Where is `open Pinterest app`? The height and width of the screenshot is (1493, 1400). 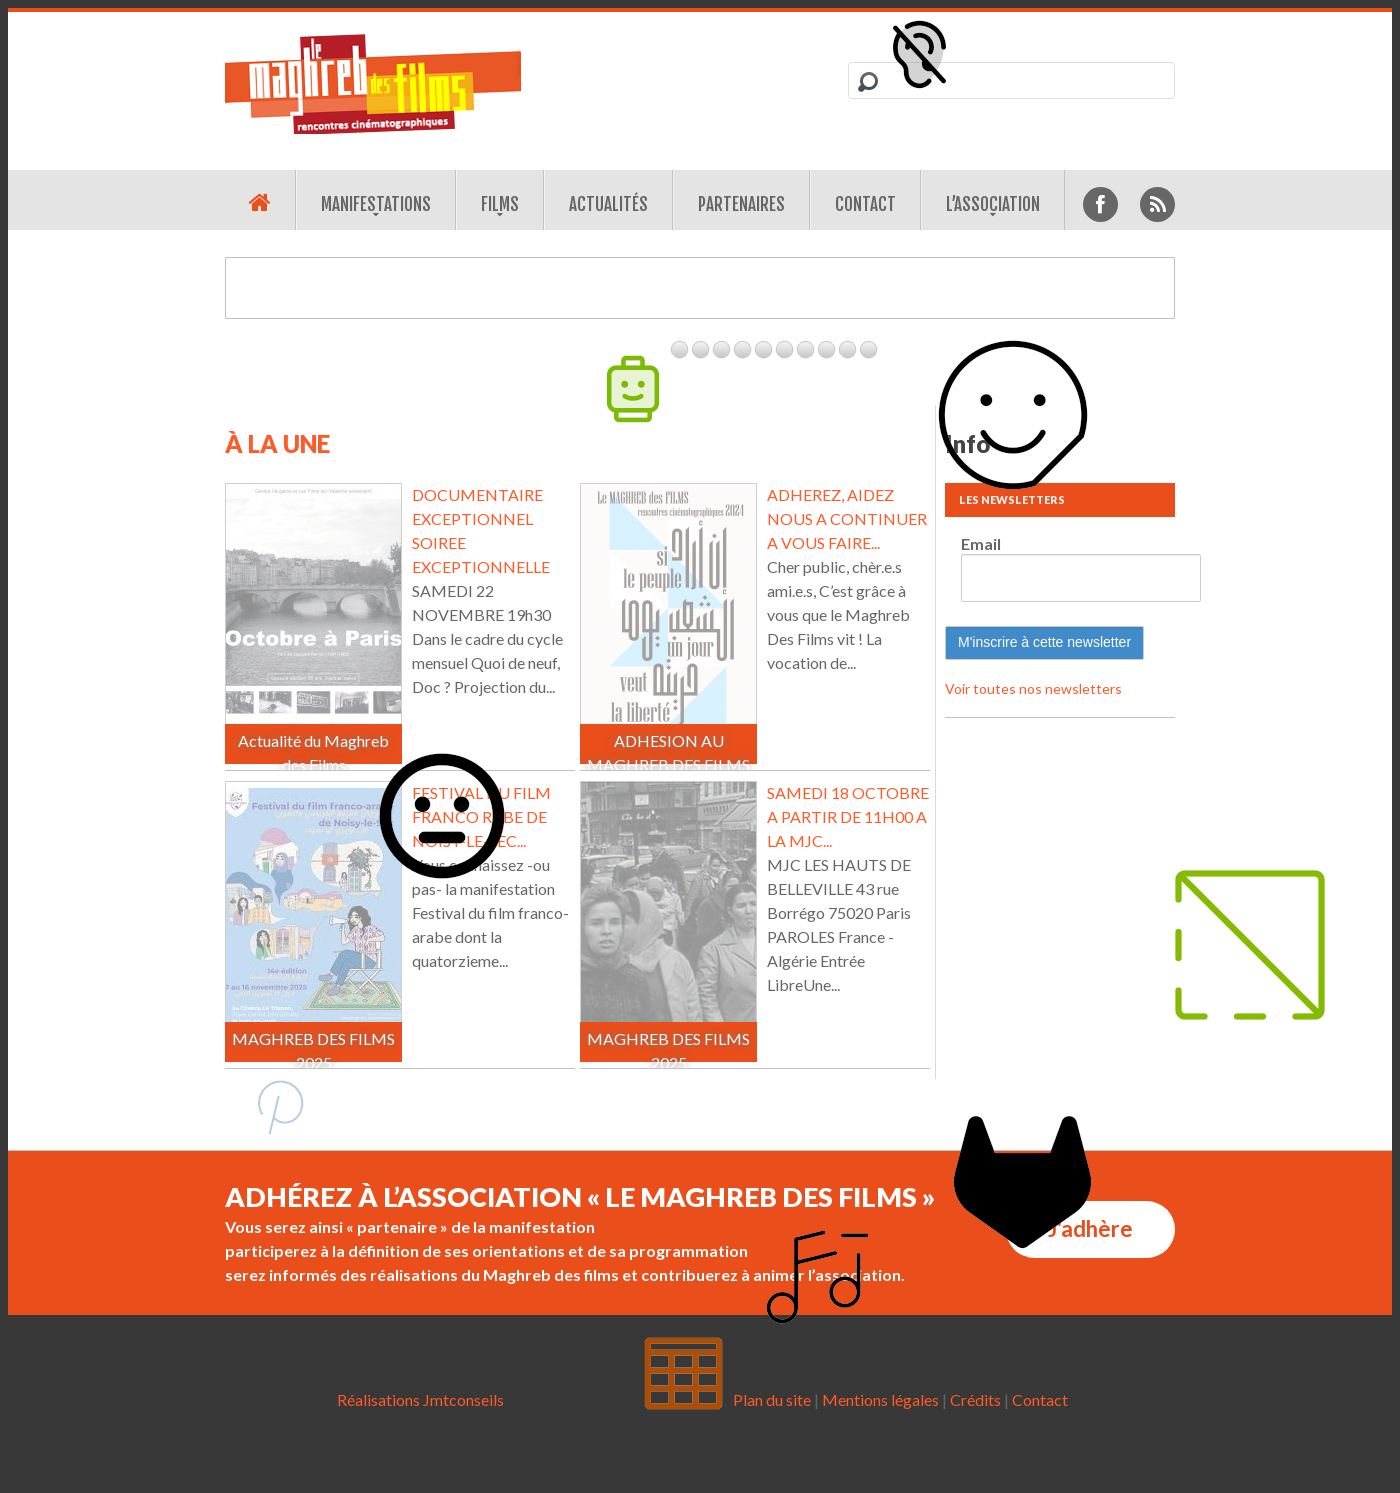
open Pinterest app is located at coordinates (278, 1107).